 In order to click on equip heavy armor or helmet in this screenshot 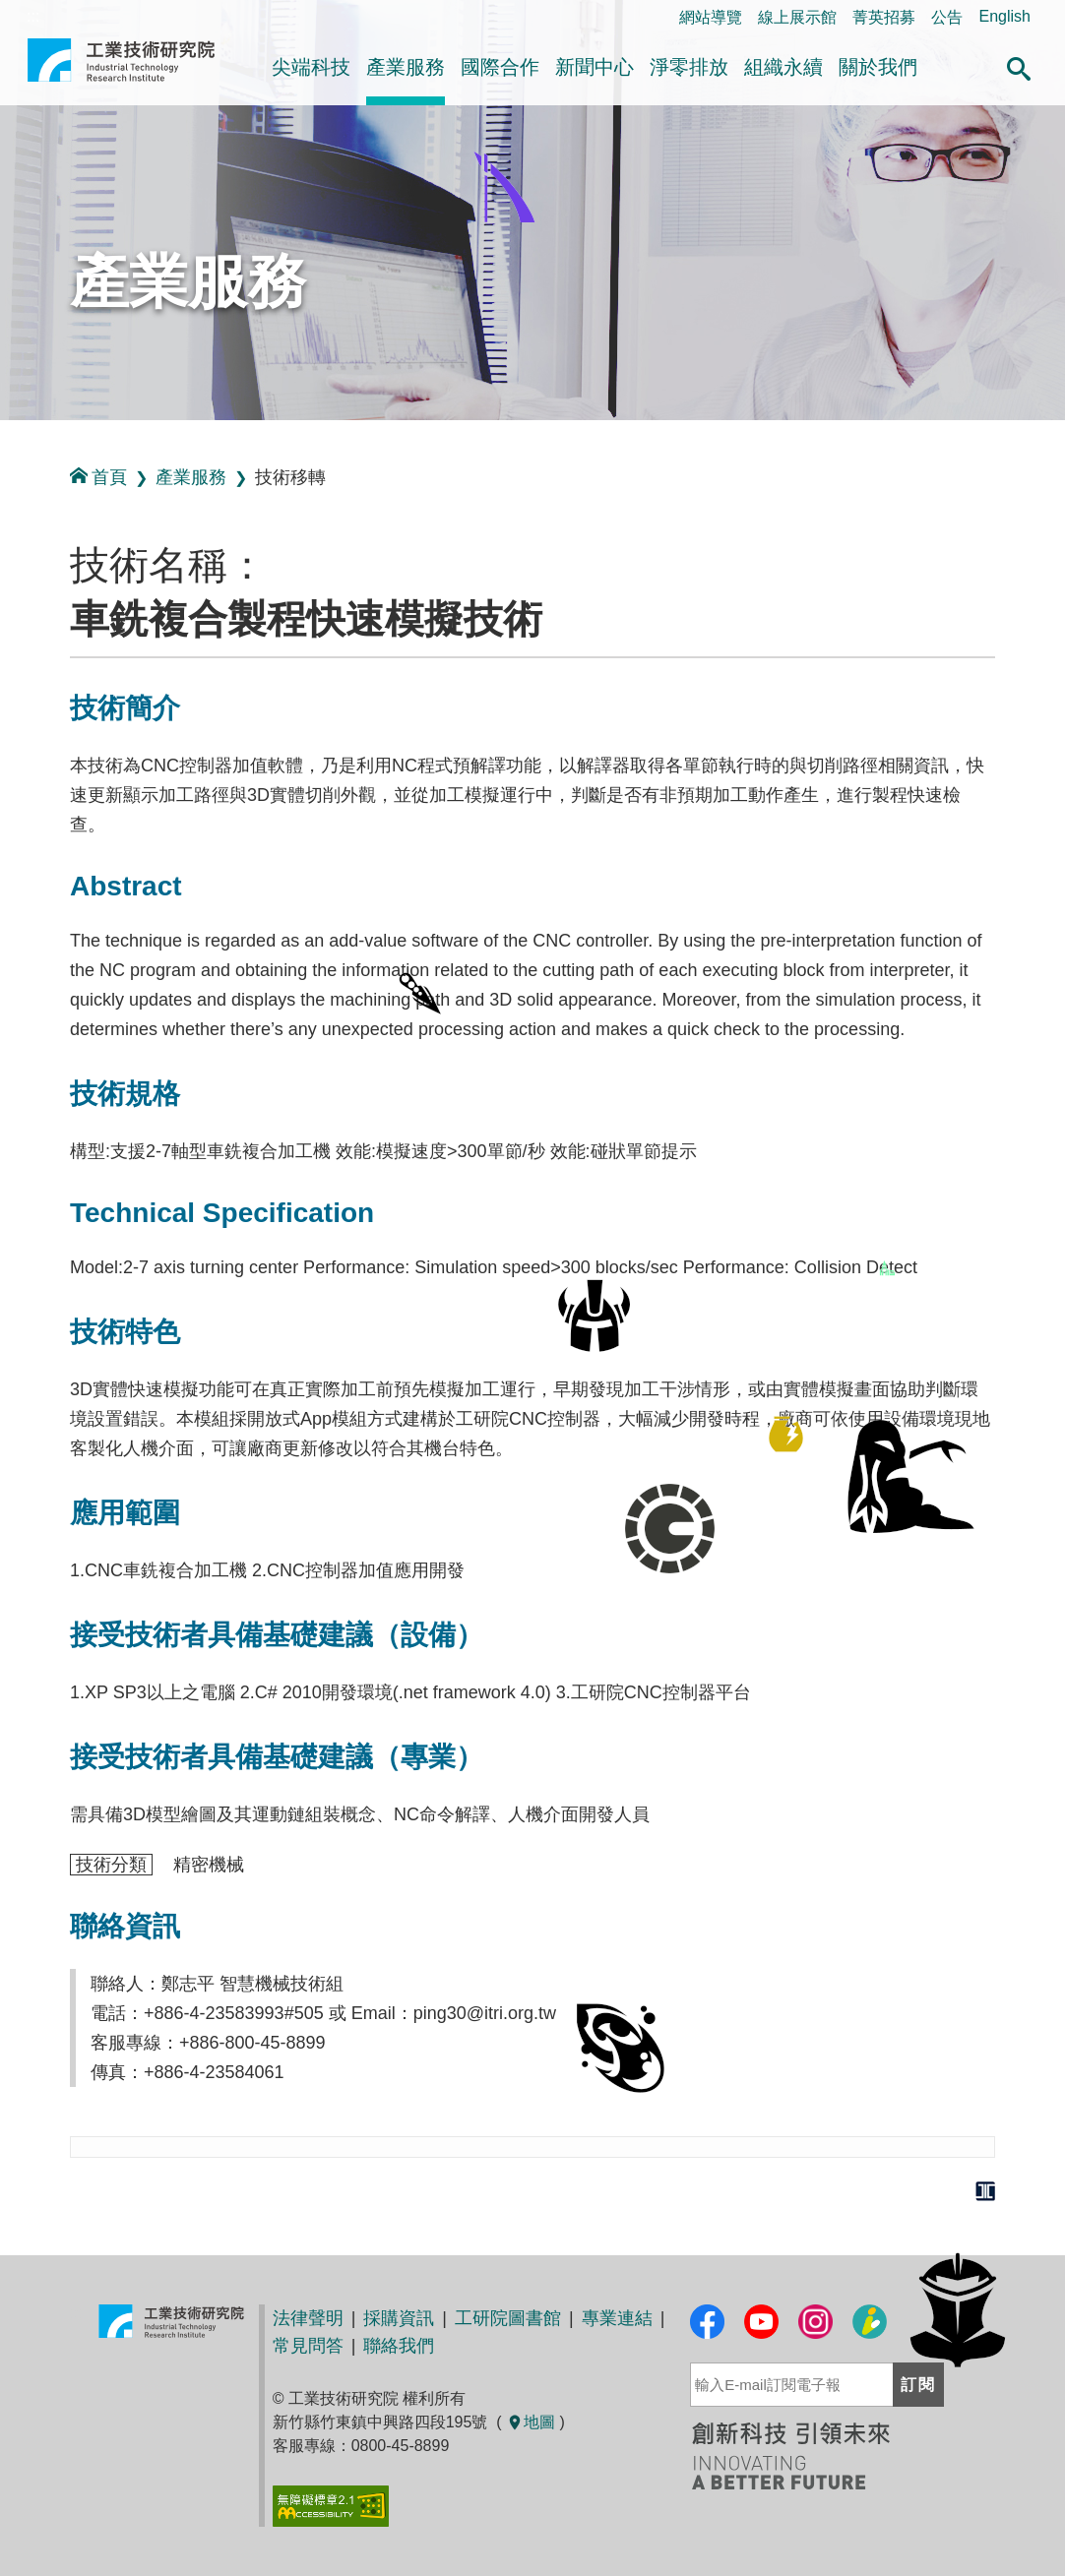, I will do `click(594, 1316)`.